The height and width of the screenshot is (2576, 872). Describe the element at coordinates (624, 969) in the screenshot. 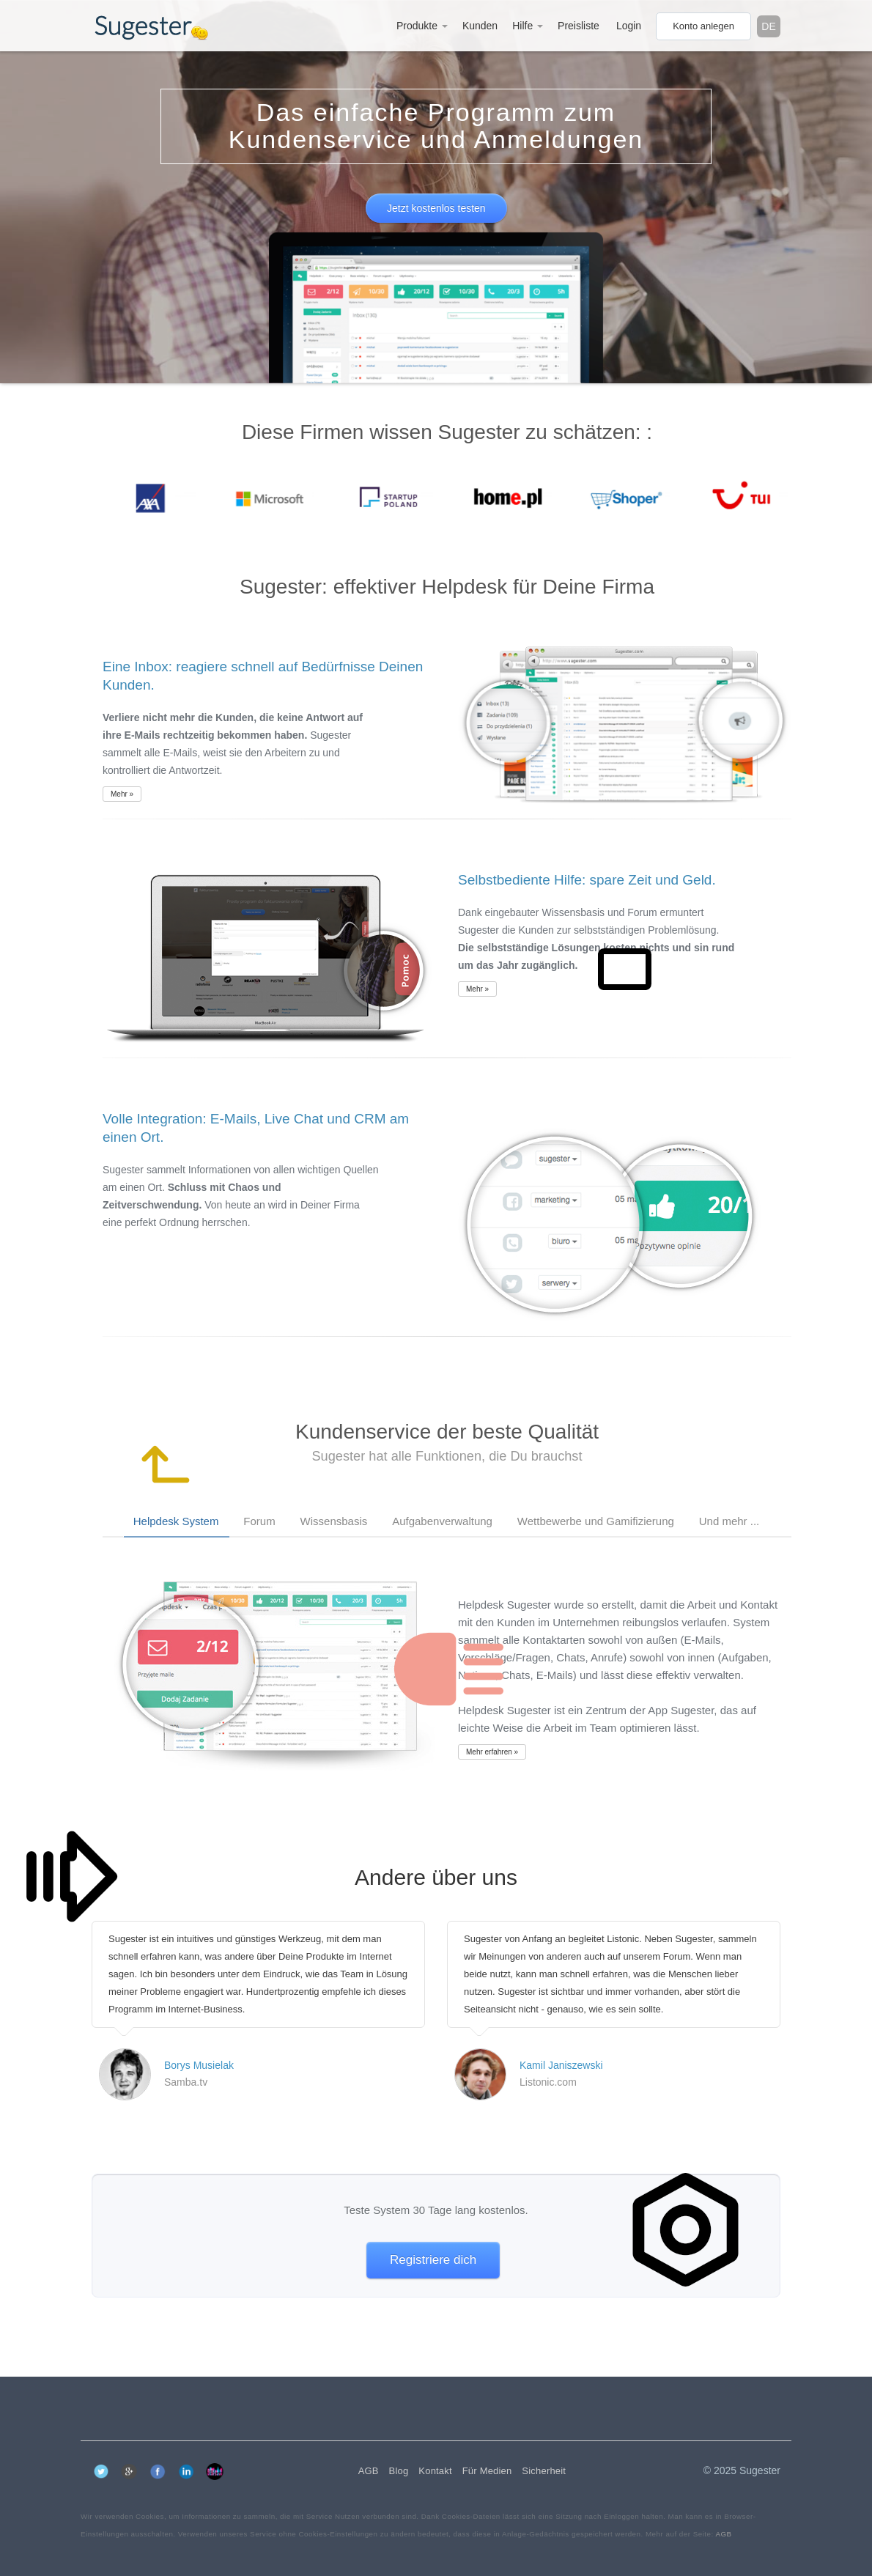

I see `crop image to 5:4 aspect ratio` at that location.